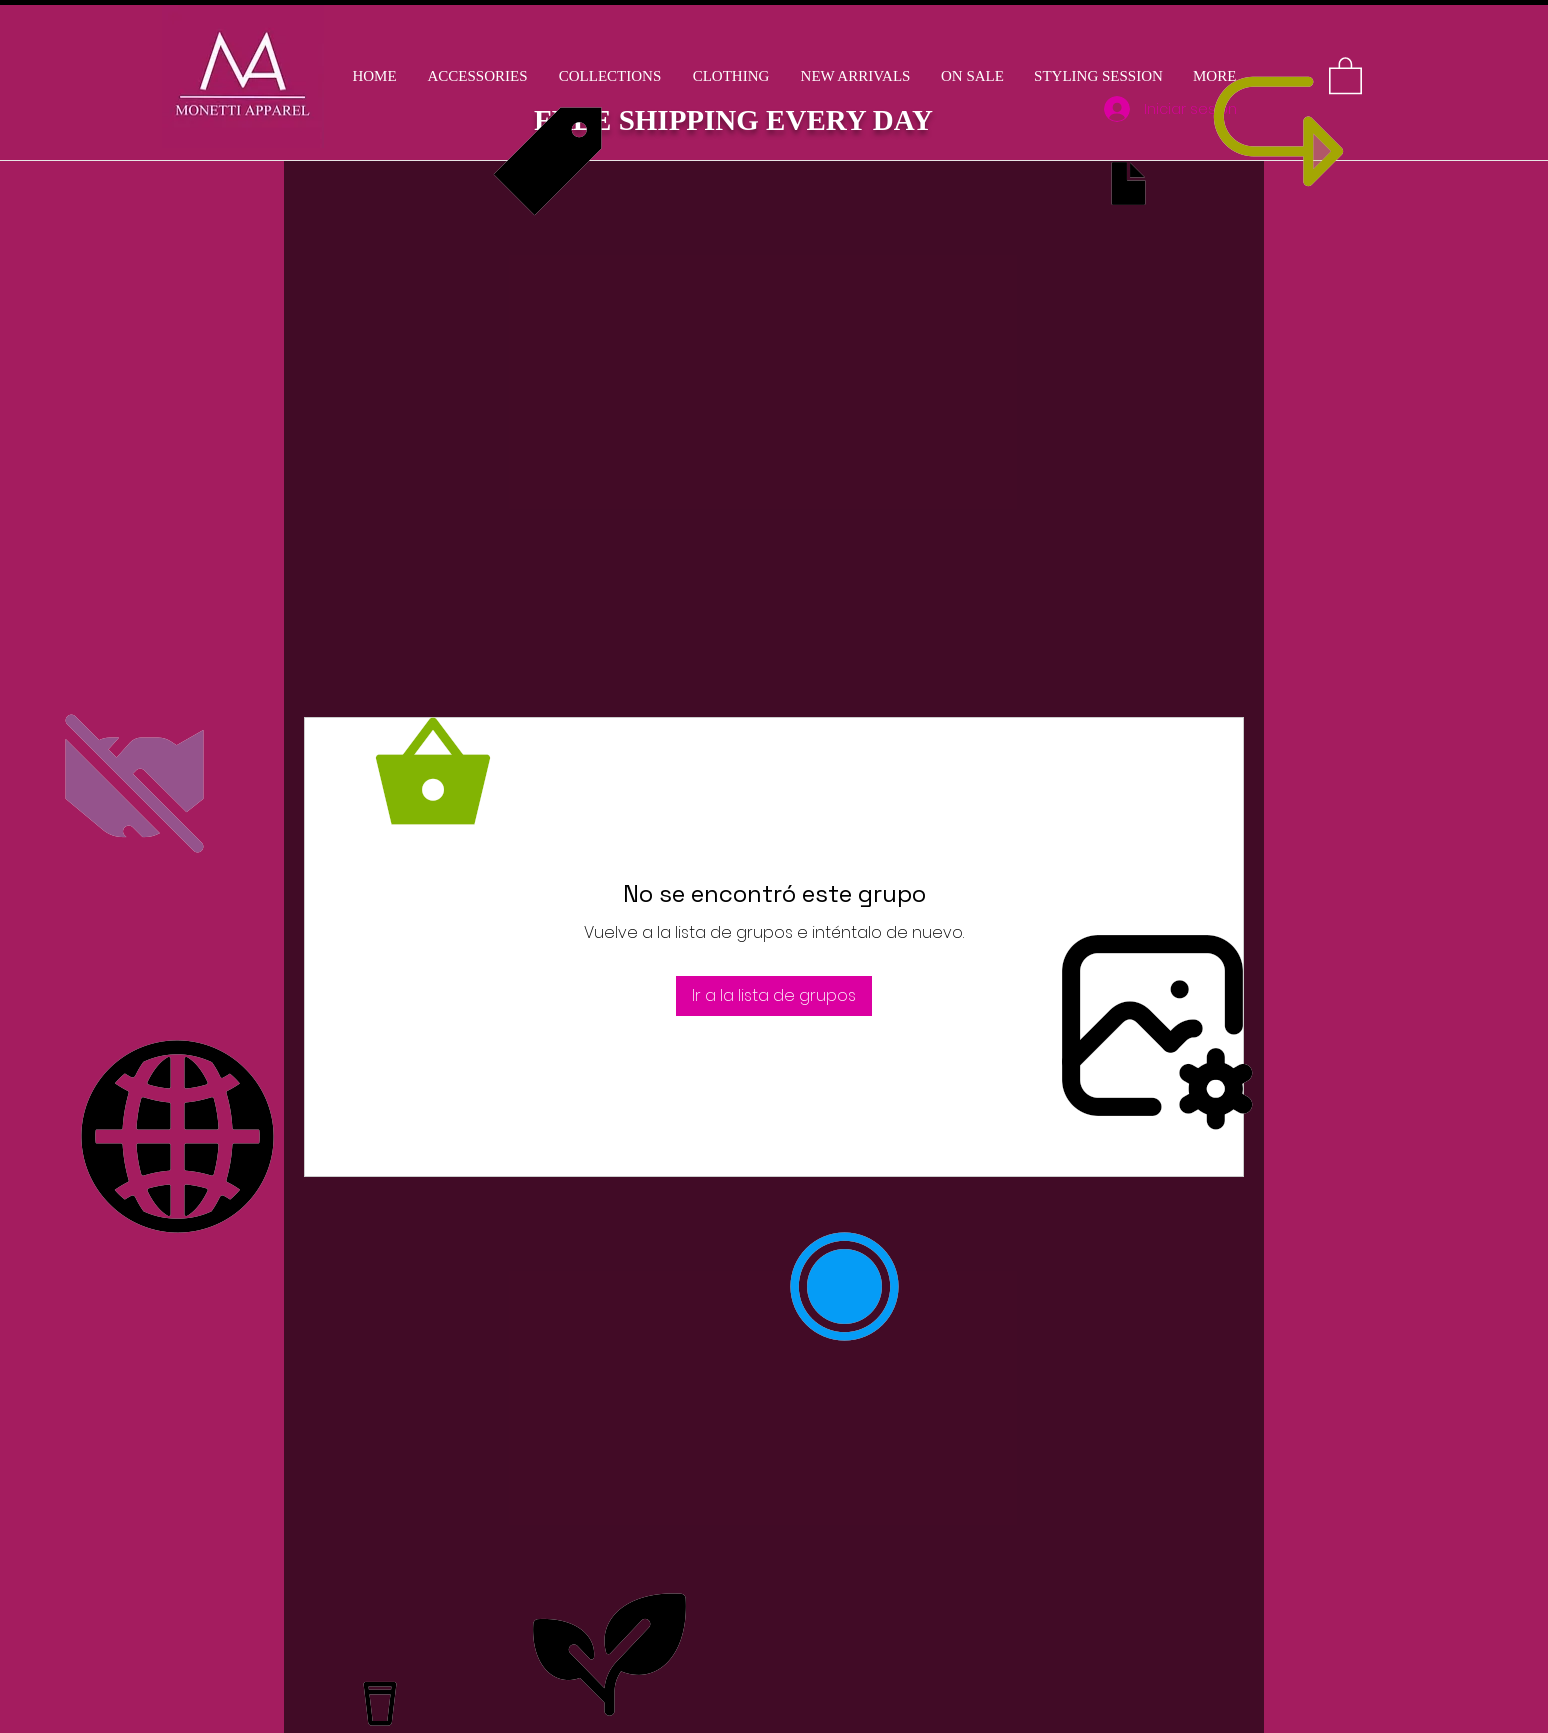 Image resolution: width=1548 pixels, height=1733 pixels. What do you see at coordinates (177, 1136) in the screenshot?
I see `access website or browse the web` at bounding box center [177, 1136].